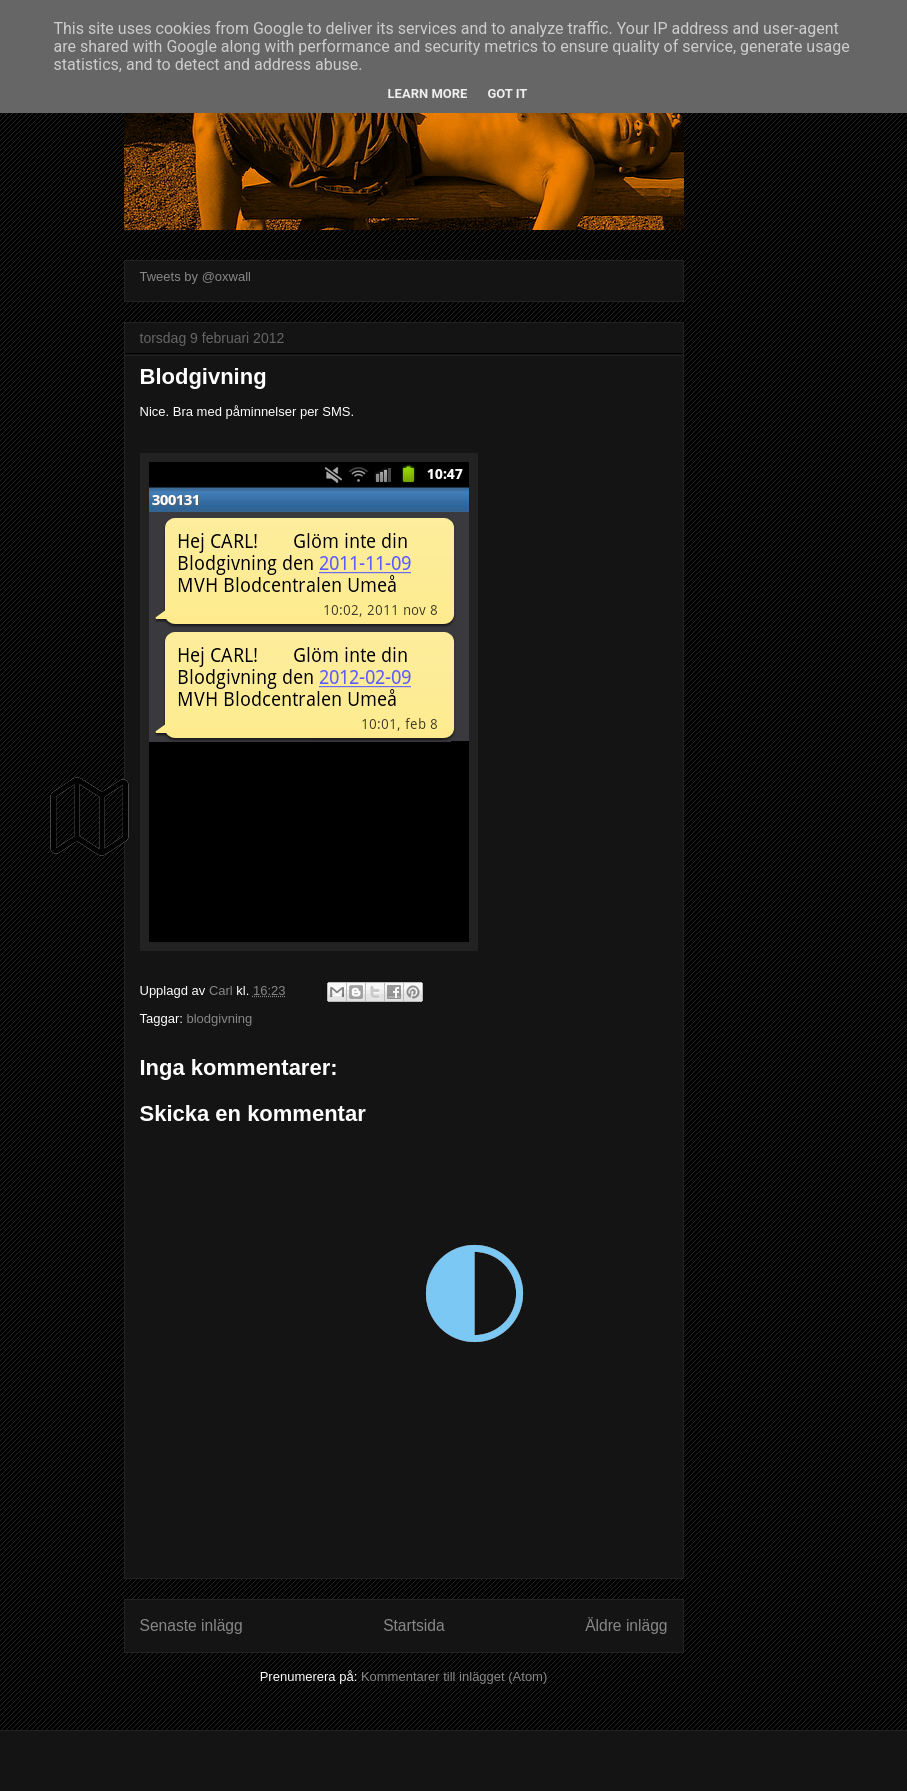 This screenshot has width=907, height=1791. What do you see at coordinates (474, 1293) in the screenshot?
I see `adjust display contrast settings` at bounding box center [474, 1293].